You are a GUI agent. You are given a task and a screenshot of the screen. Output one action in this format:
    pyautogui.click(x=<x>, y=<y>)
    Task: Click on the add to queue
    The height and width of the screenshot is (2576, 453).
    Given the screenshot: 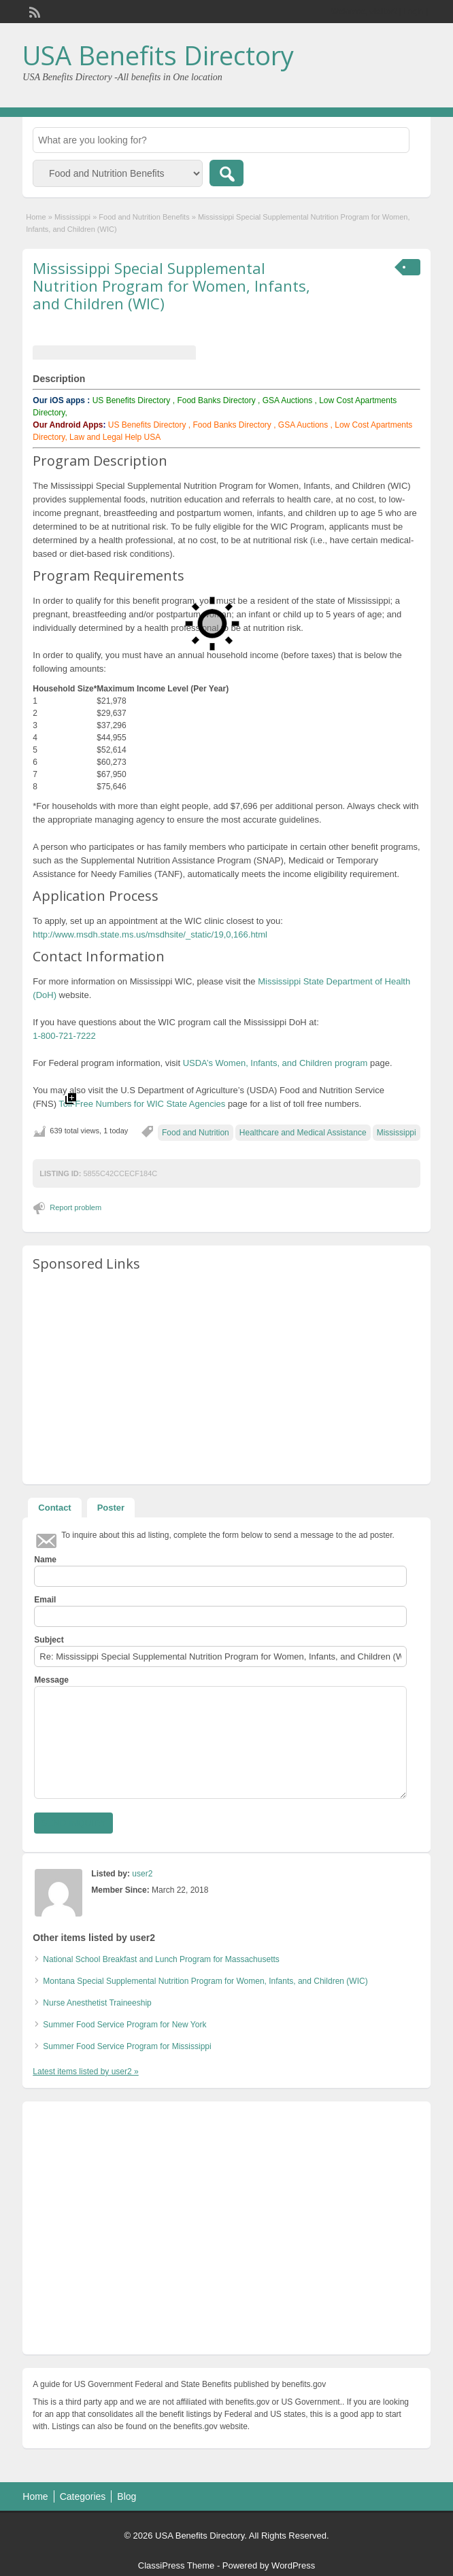 What is the action you would take?
    pyautogui.click(x=71, y=1099)
    